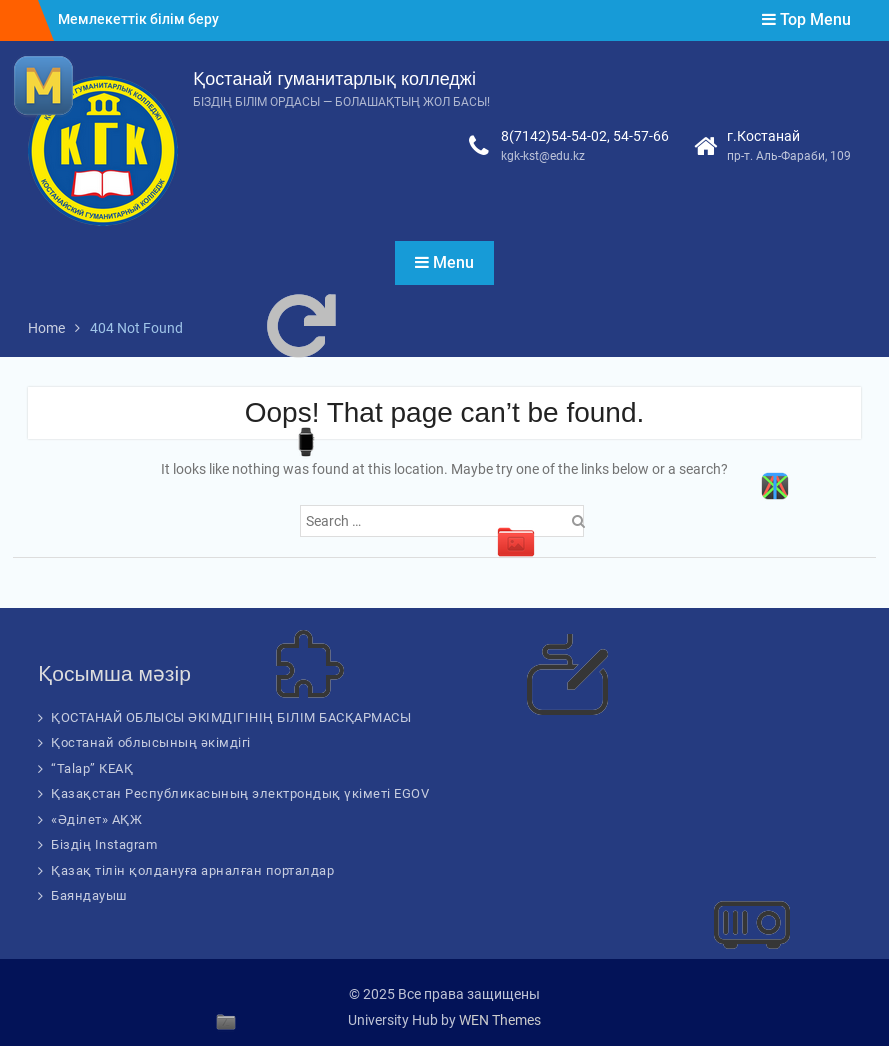 The height and width of the screenshot is (1046, 889). I want to click on configure wacom tablet settings, so click(567, 674).